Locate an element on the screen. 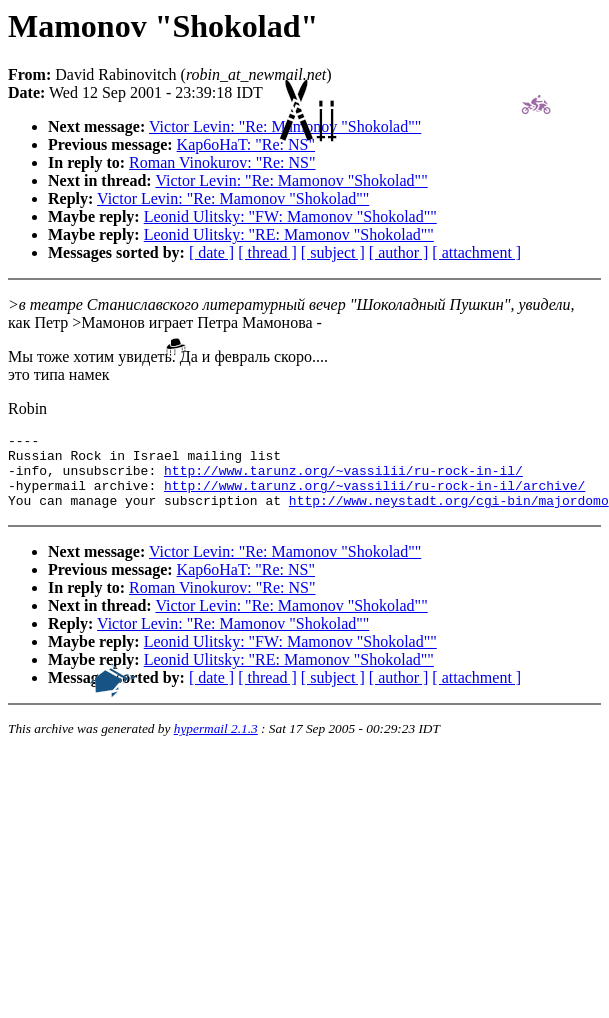  browse skiing or winter sports activities is located at coordinates (306, 110).